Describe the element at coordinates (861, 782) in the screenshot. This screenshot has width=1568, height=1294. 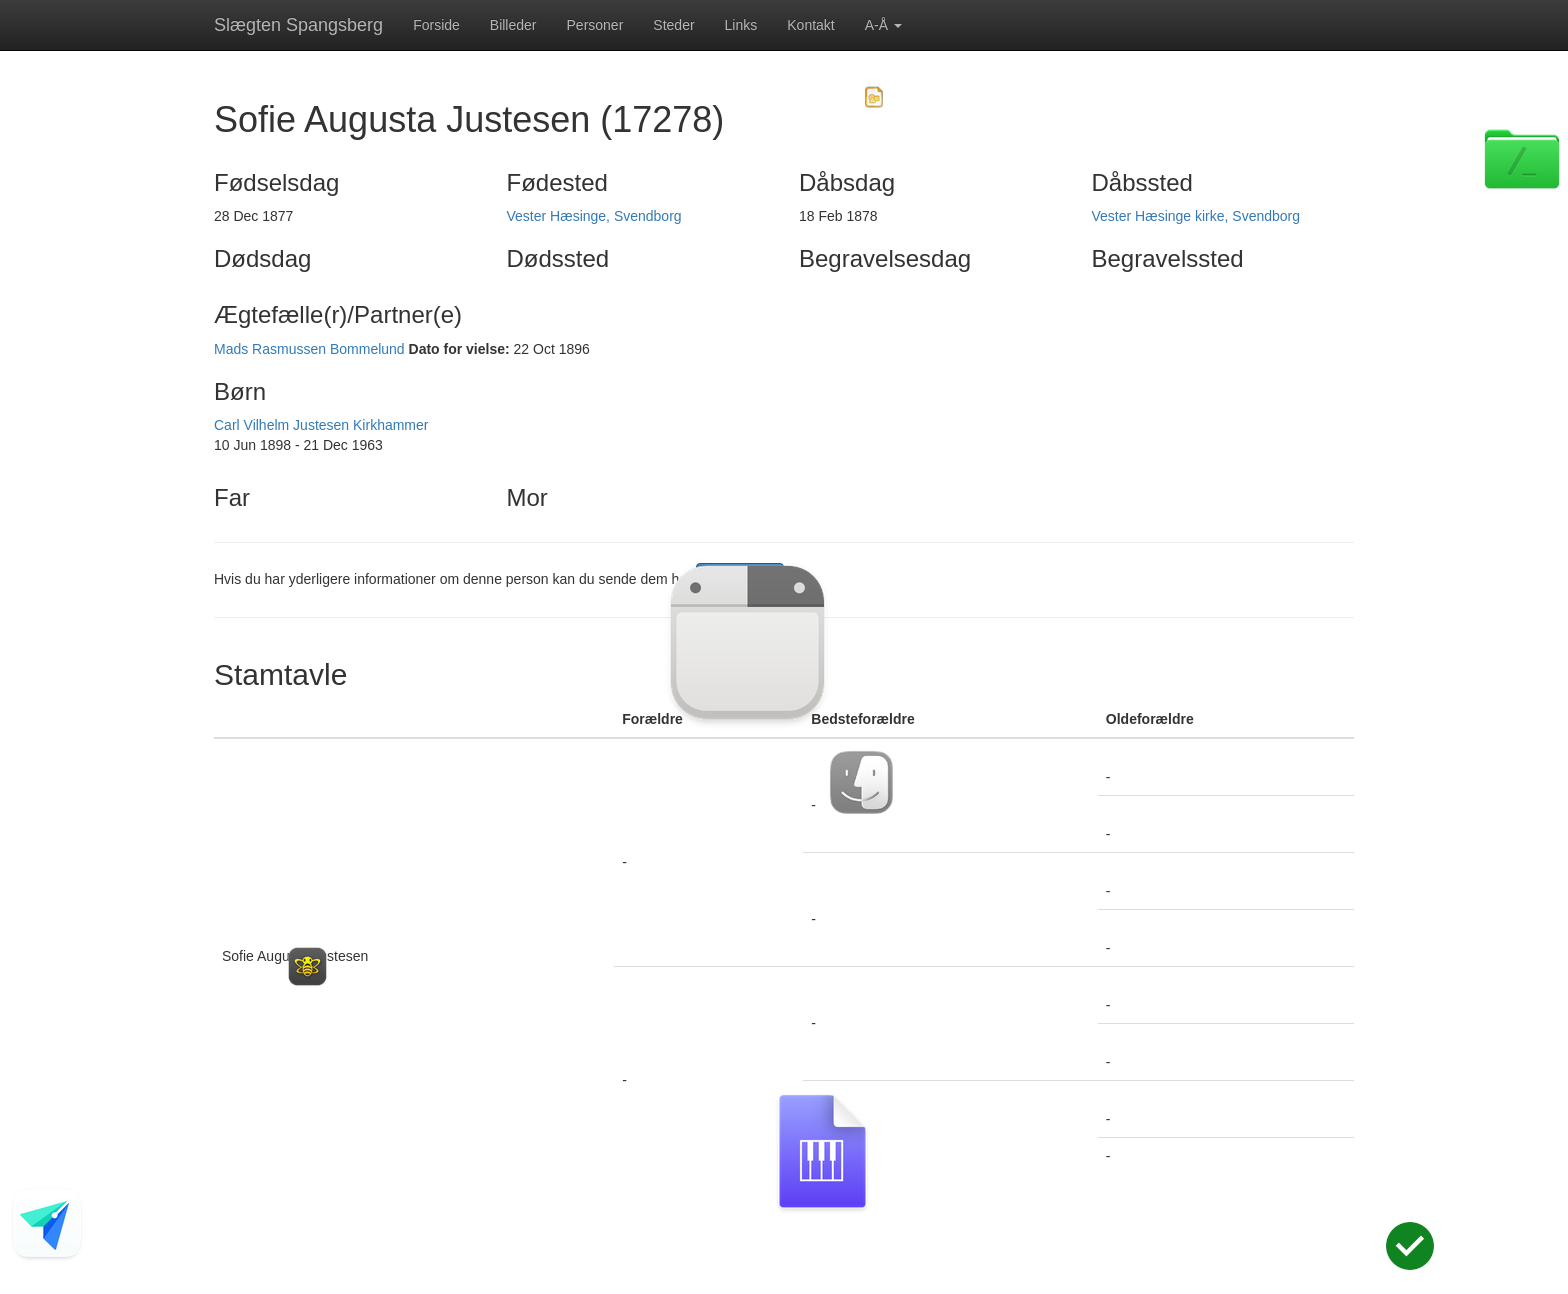
I see `open Finder to browse files and folders` at that location.